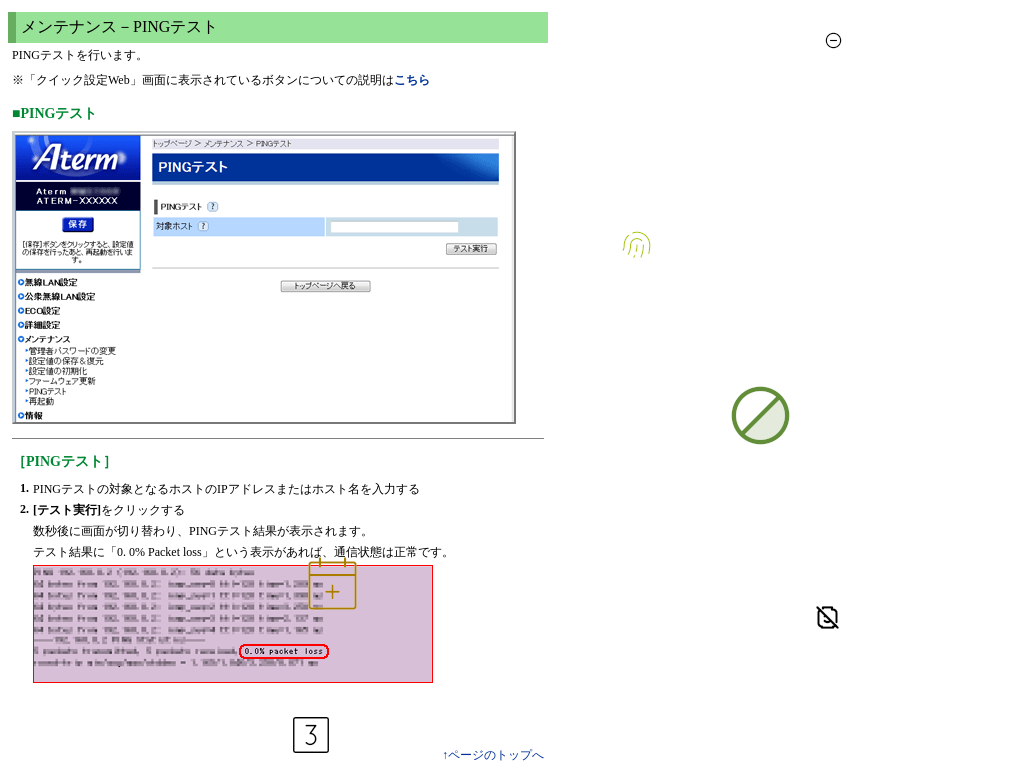  Describe the element at coordinates (332, 585) in the screenshot. I see `add a new event to the calendar` at that location.